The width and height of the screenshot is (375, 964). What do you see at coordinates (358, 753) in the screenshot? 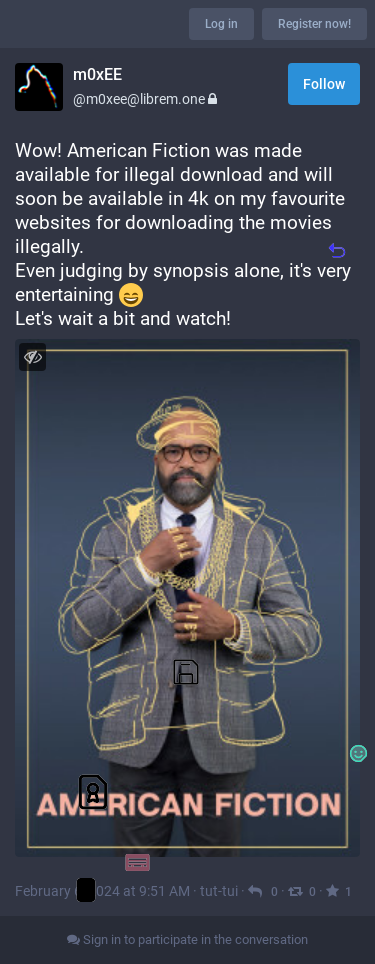
I see `add a sticker or emoji to your message` at bounding box center [358, 753].